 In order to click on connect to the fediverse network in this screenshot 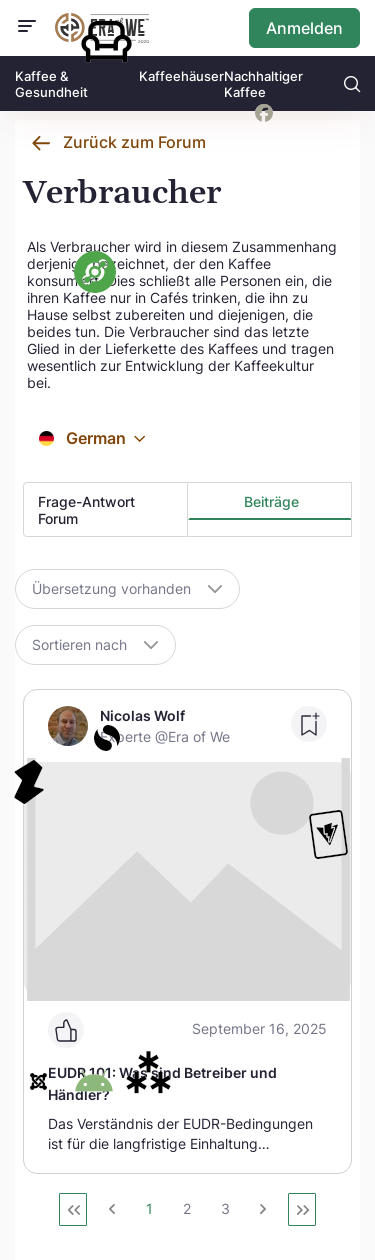, I will do `click(148, 1073)`.